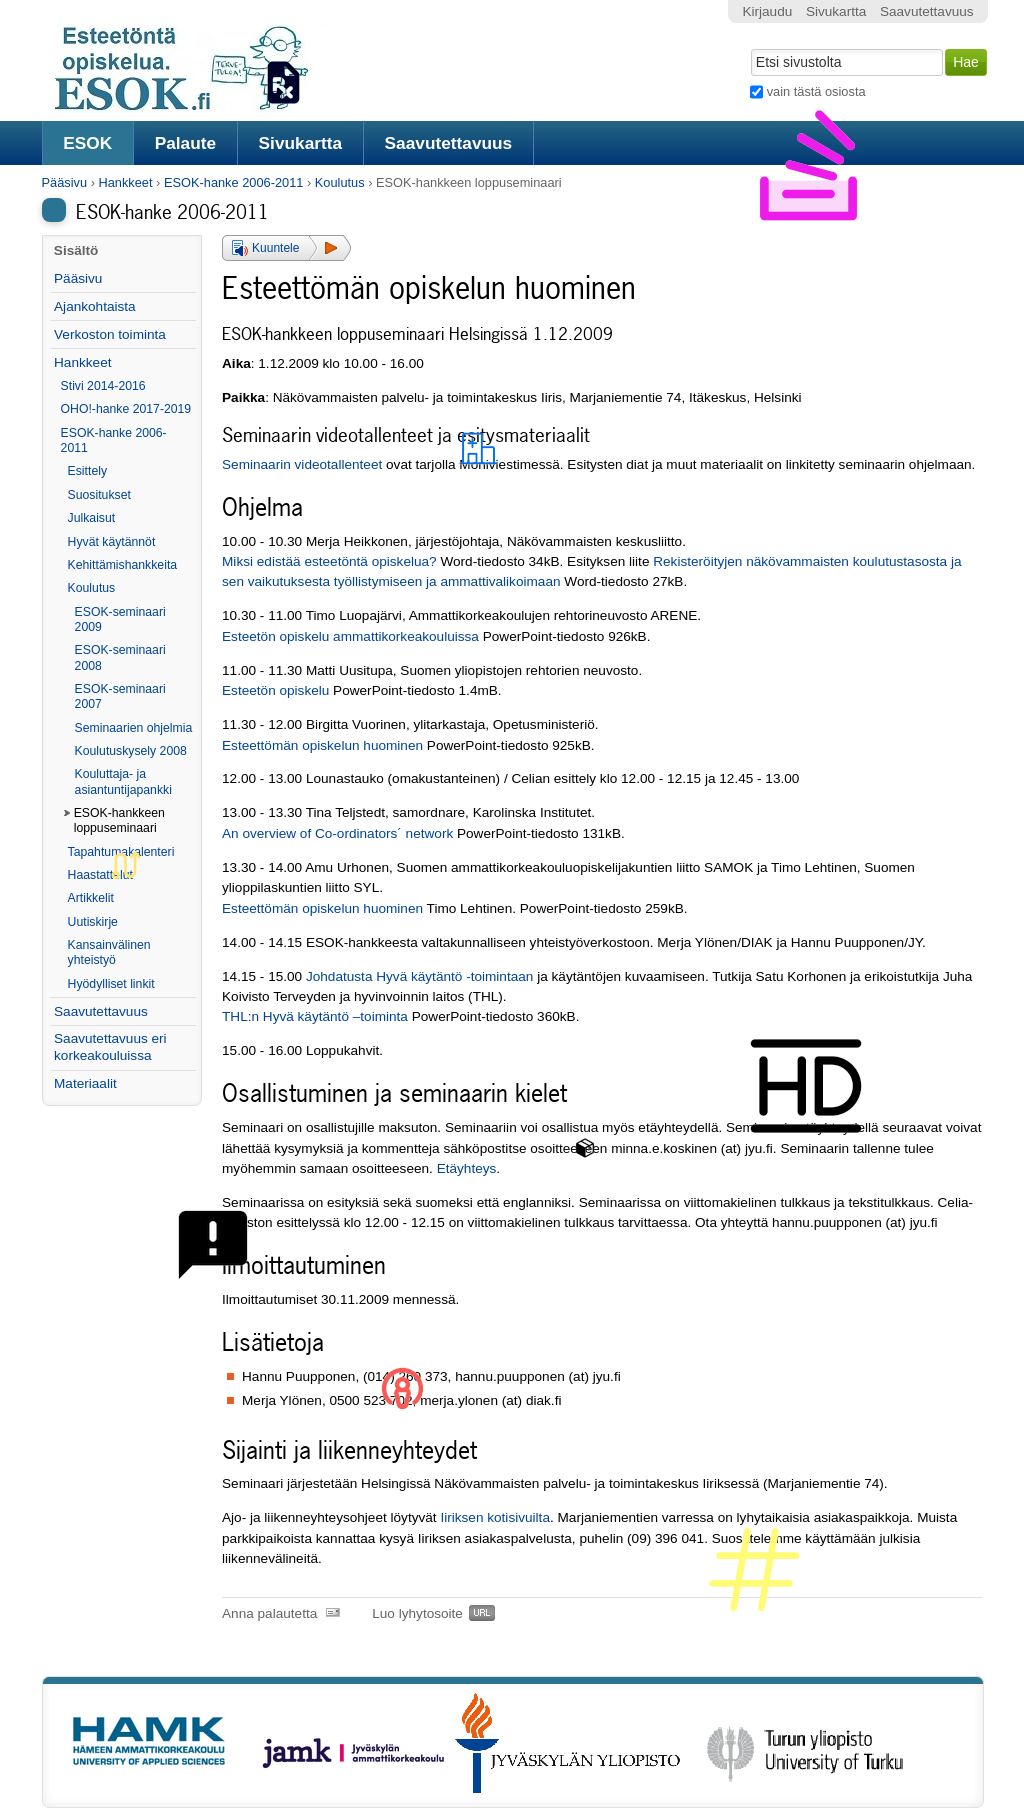 The image size is (1024, 1820). I want to click on view package or shipment details, so click(585, 1148).